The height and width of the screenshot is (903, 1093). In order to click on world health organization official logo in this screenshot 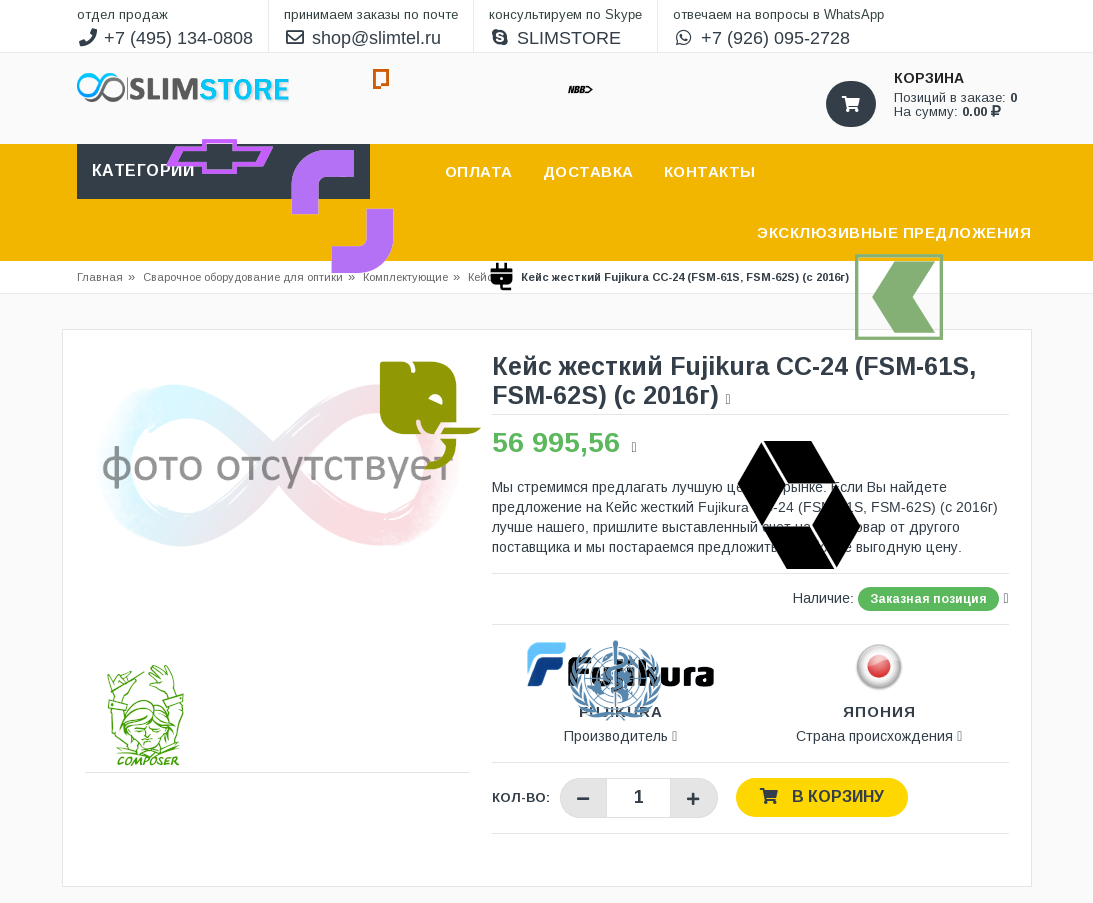, I will do `click(615, 680)`.